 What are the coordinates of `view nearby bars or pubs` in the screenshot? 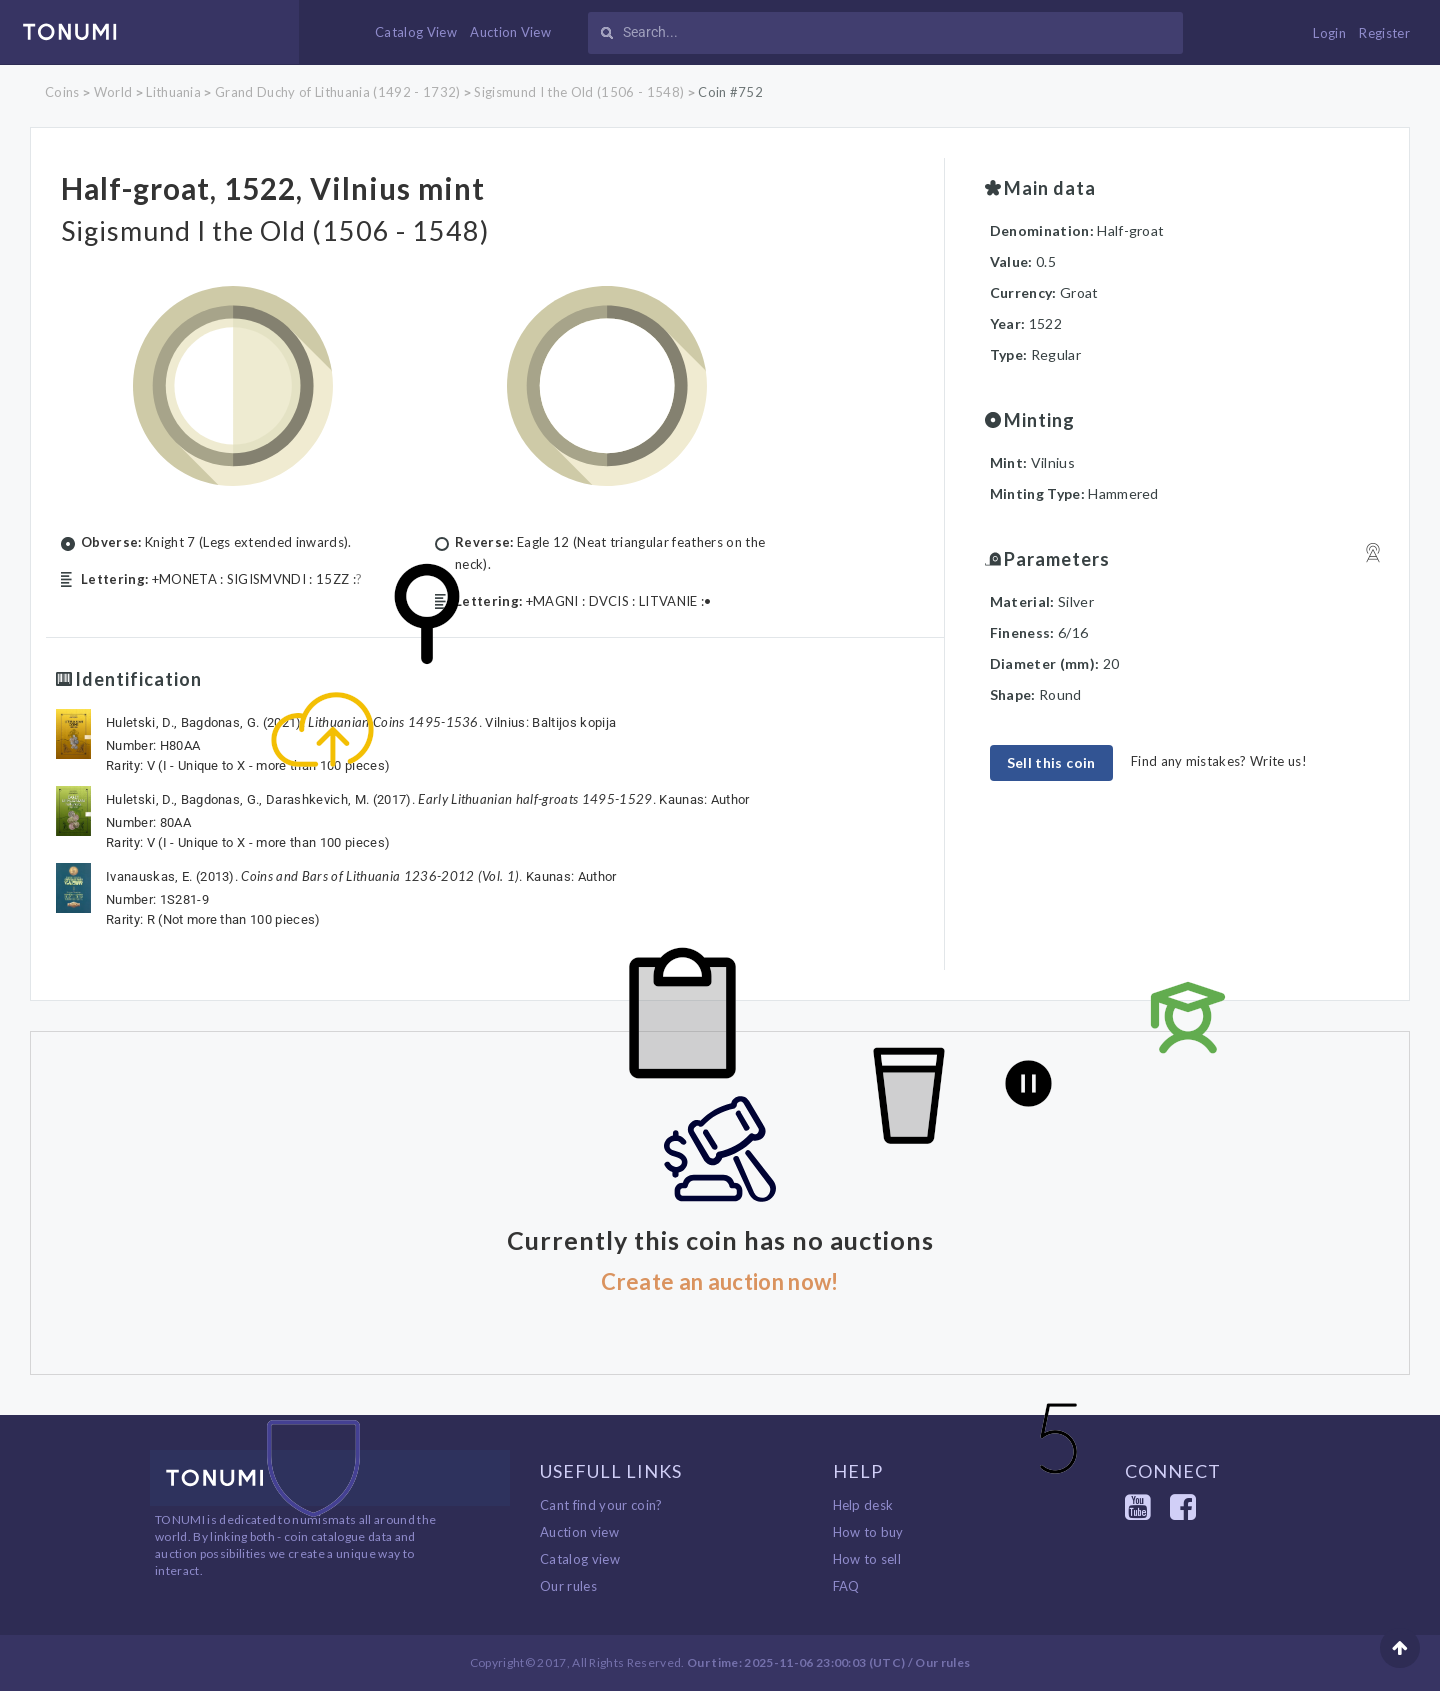 It's located at (909, 1094).